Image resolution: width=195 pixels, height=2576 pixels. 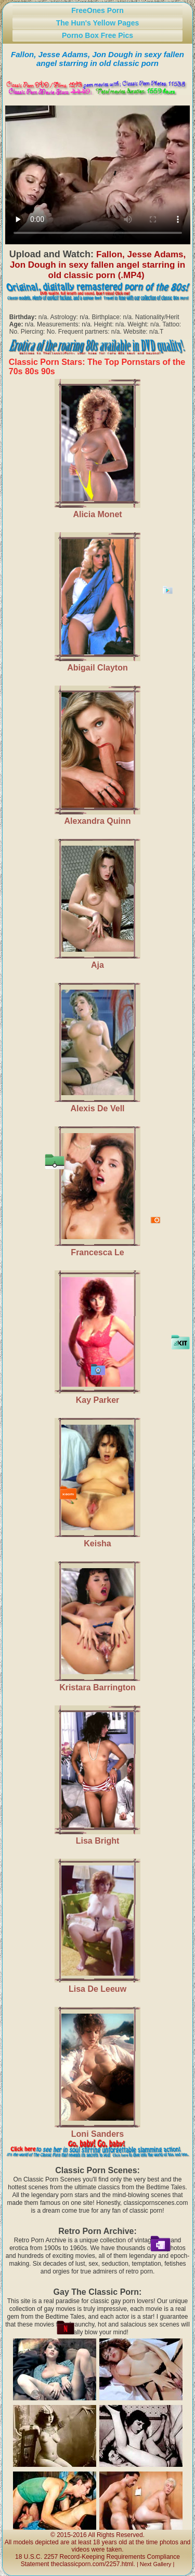 I want to click on iPod shuffle device connected, so click(x=155, y=1218).